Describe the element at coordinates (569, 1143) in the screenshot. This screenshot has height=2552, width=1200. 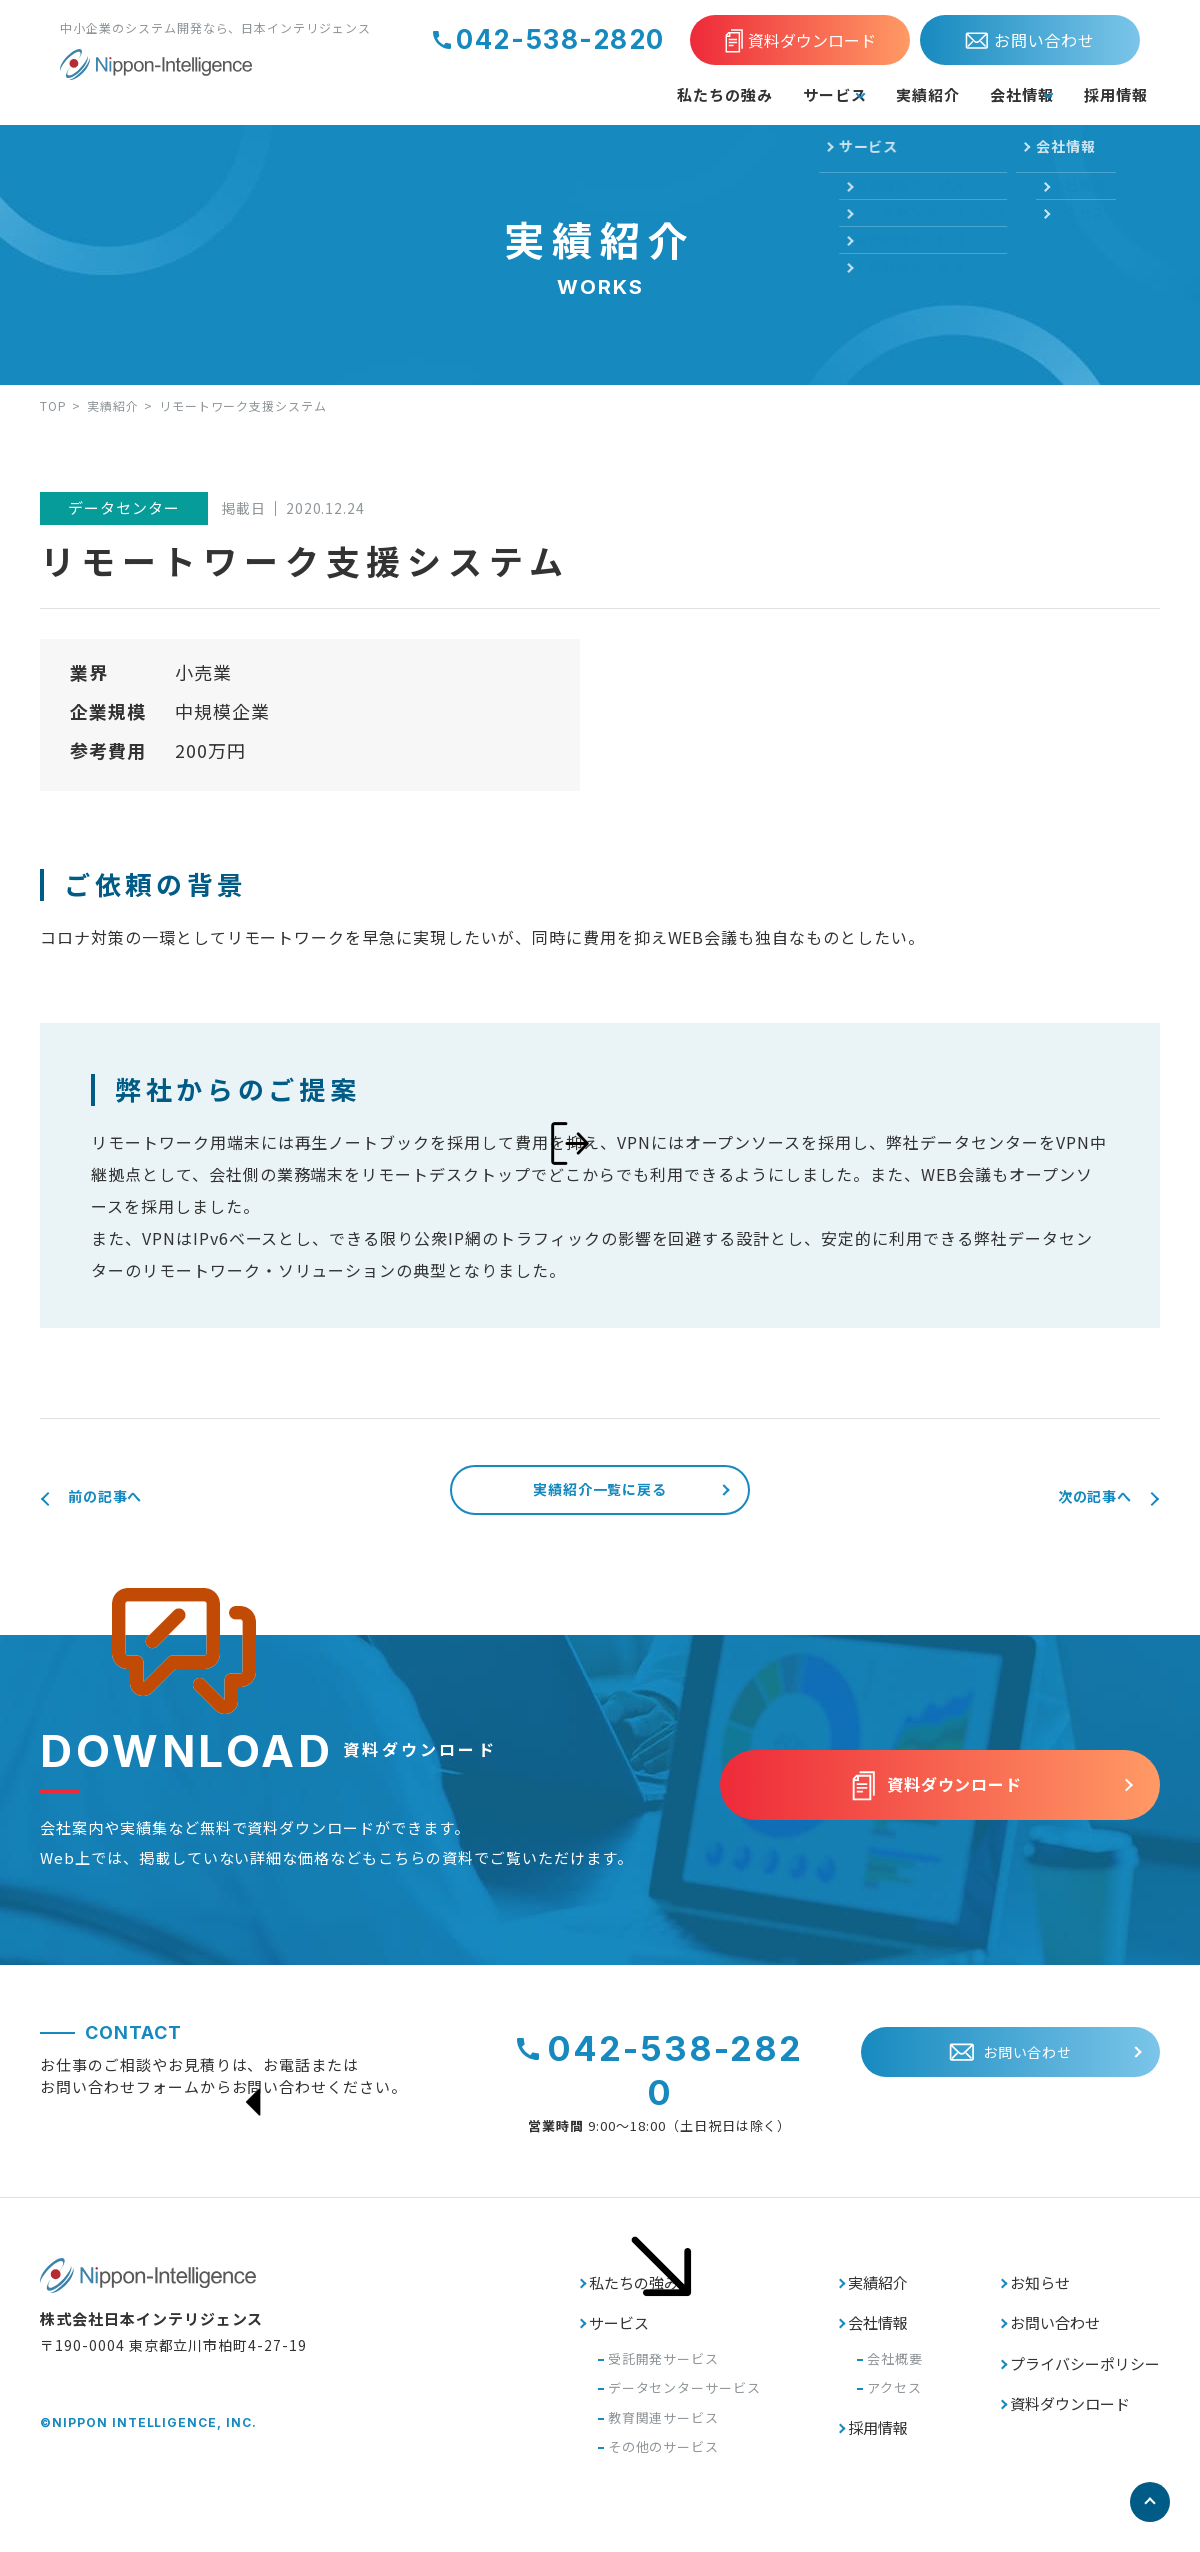
I see `sign out of your account` at that location.